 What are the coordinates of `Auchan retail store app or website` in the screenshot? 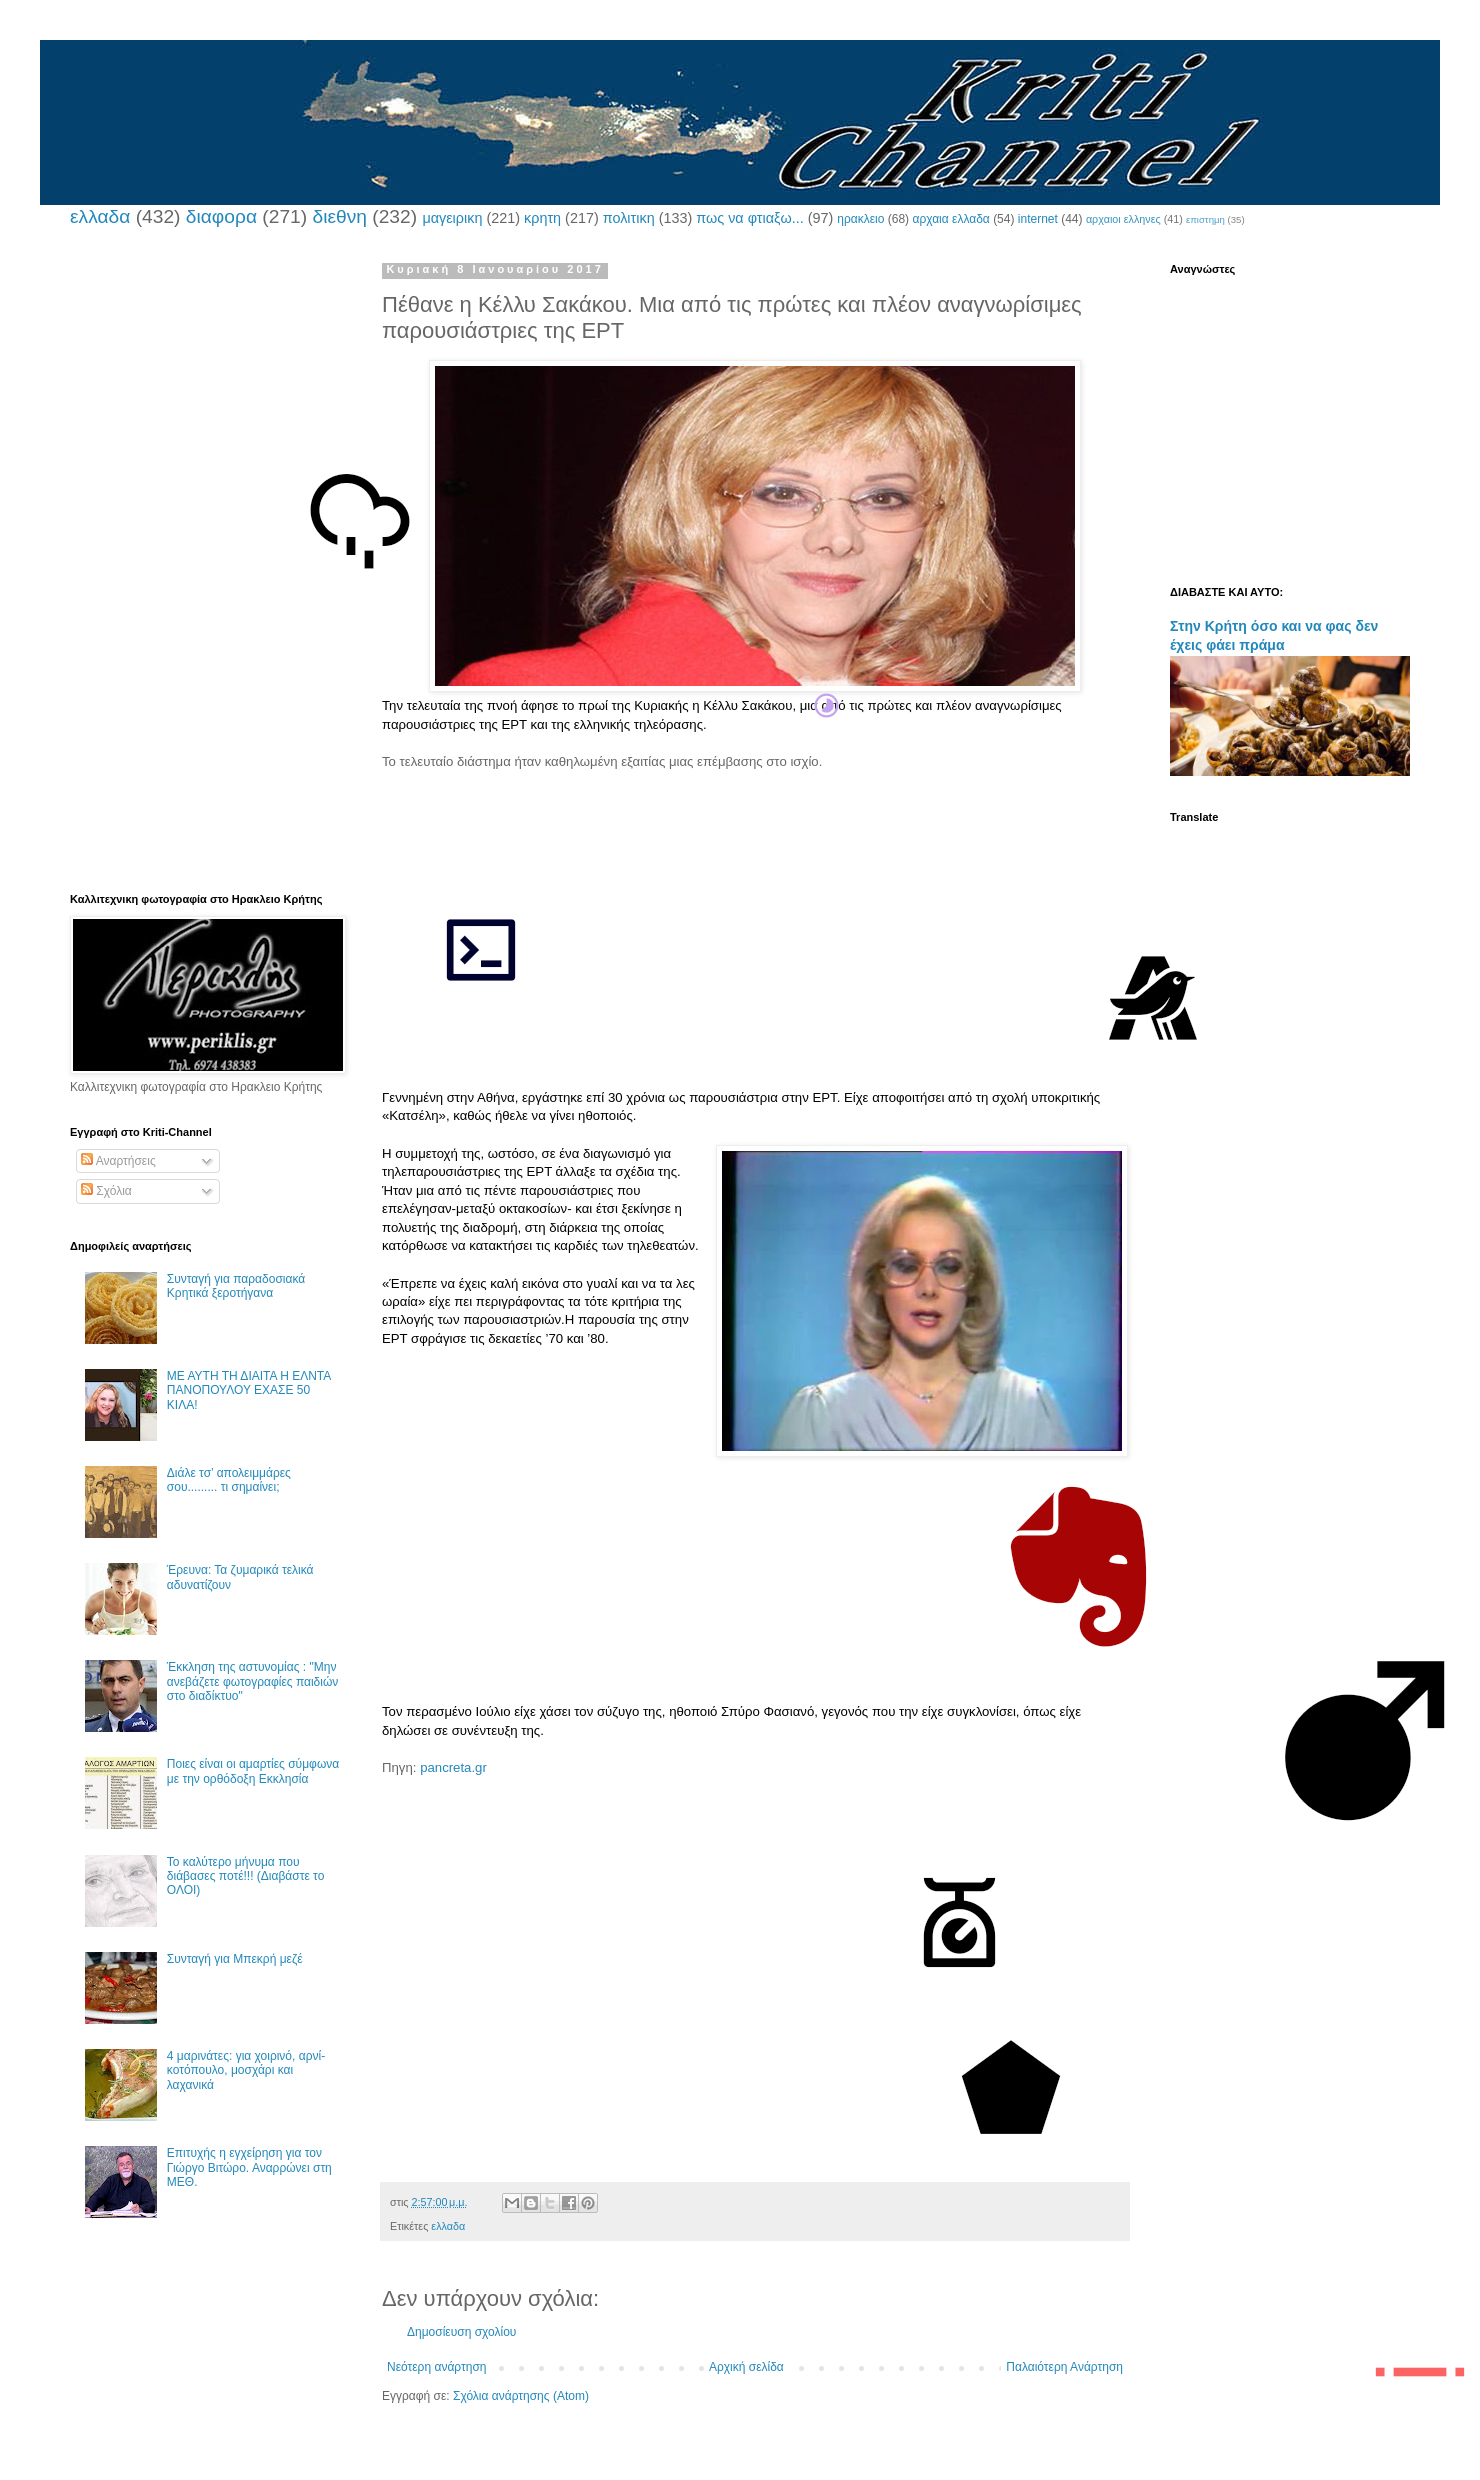 It's located at (1153, 998).